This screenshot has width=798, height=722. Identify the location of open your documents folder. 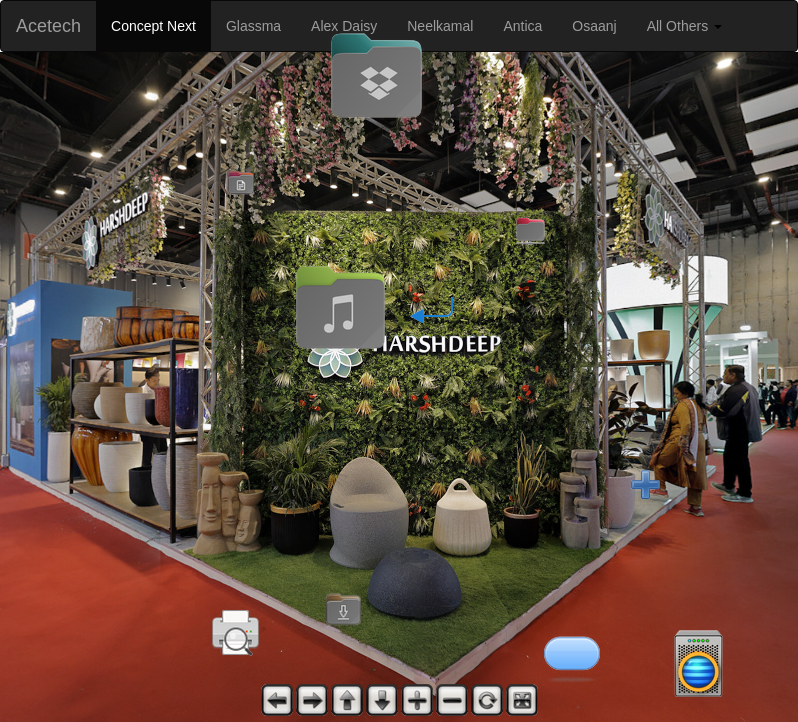
(241, 182).